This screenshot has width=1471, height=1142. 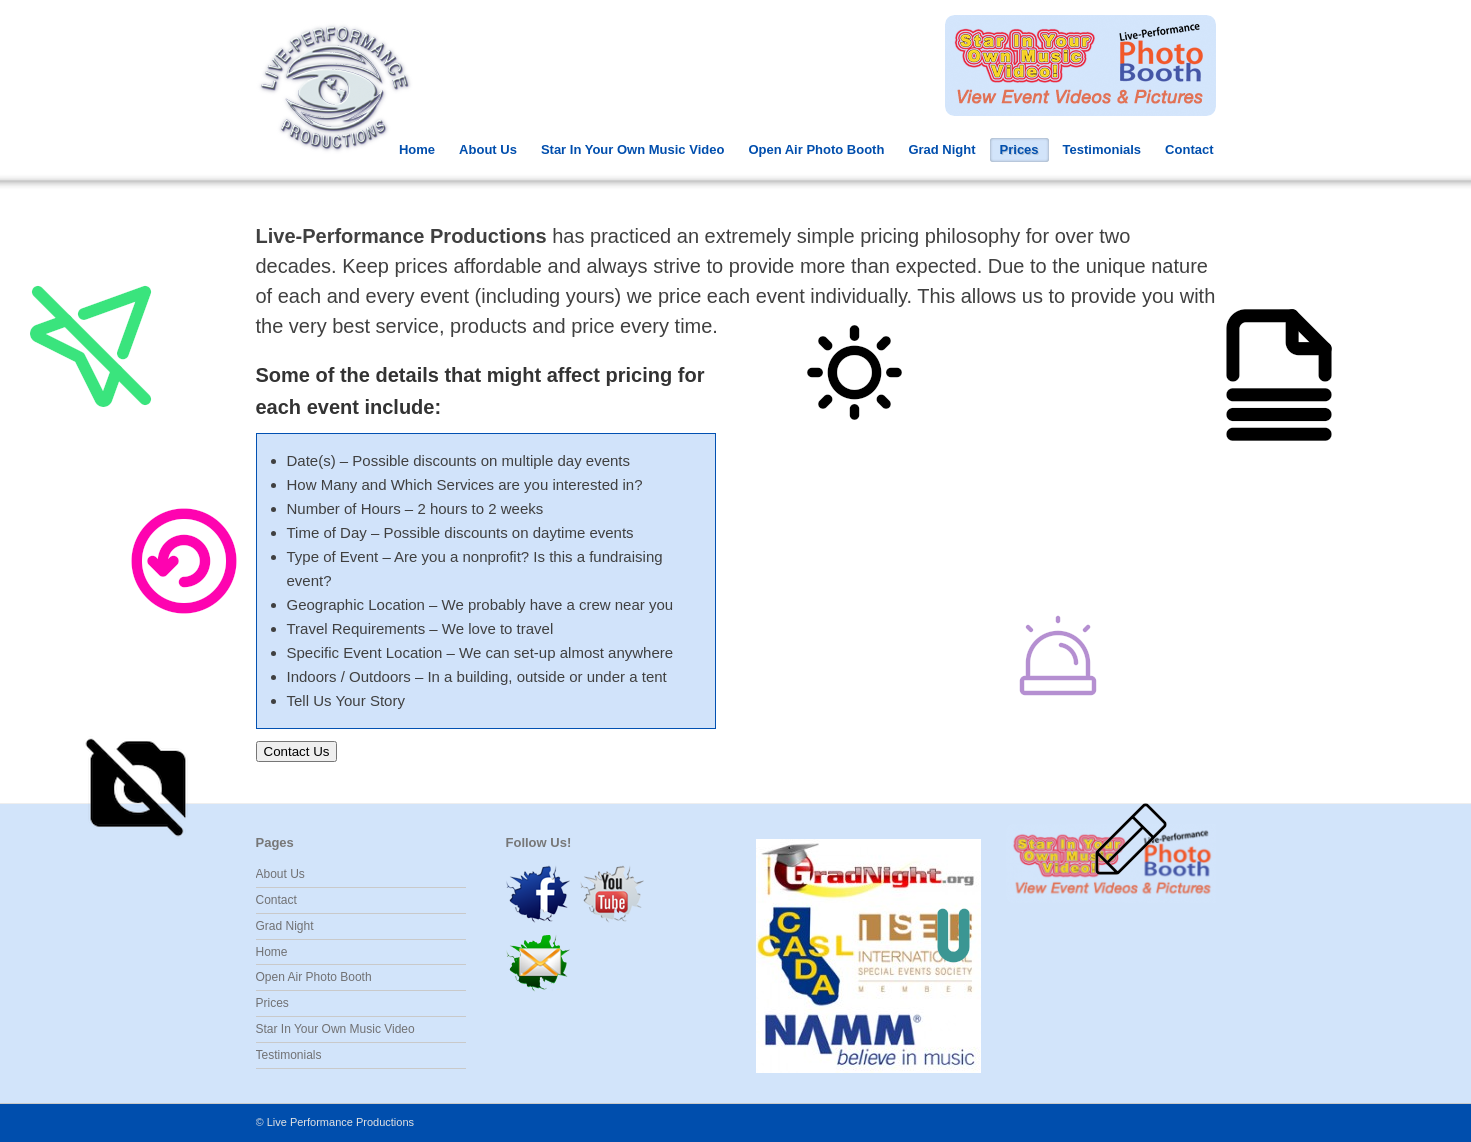 I want to click on indicates an item starting with the letter u, so click(x=953, y=935).